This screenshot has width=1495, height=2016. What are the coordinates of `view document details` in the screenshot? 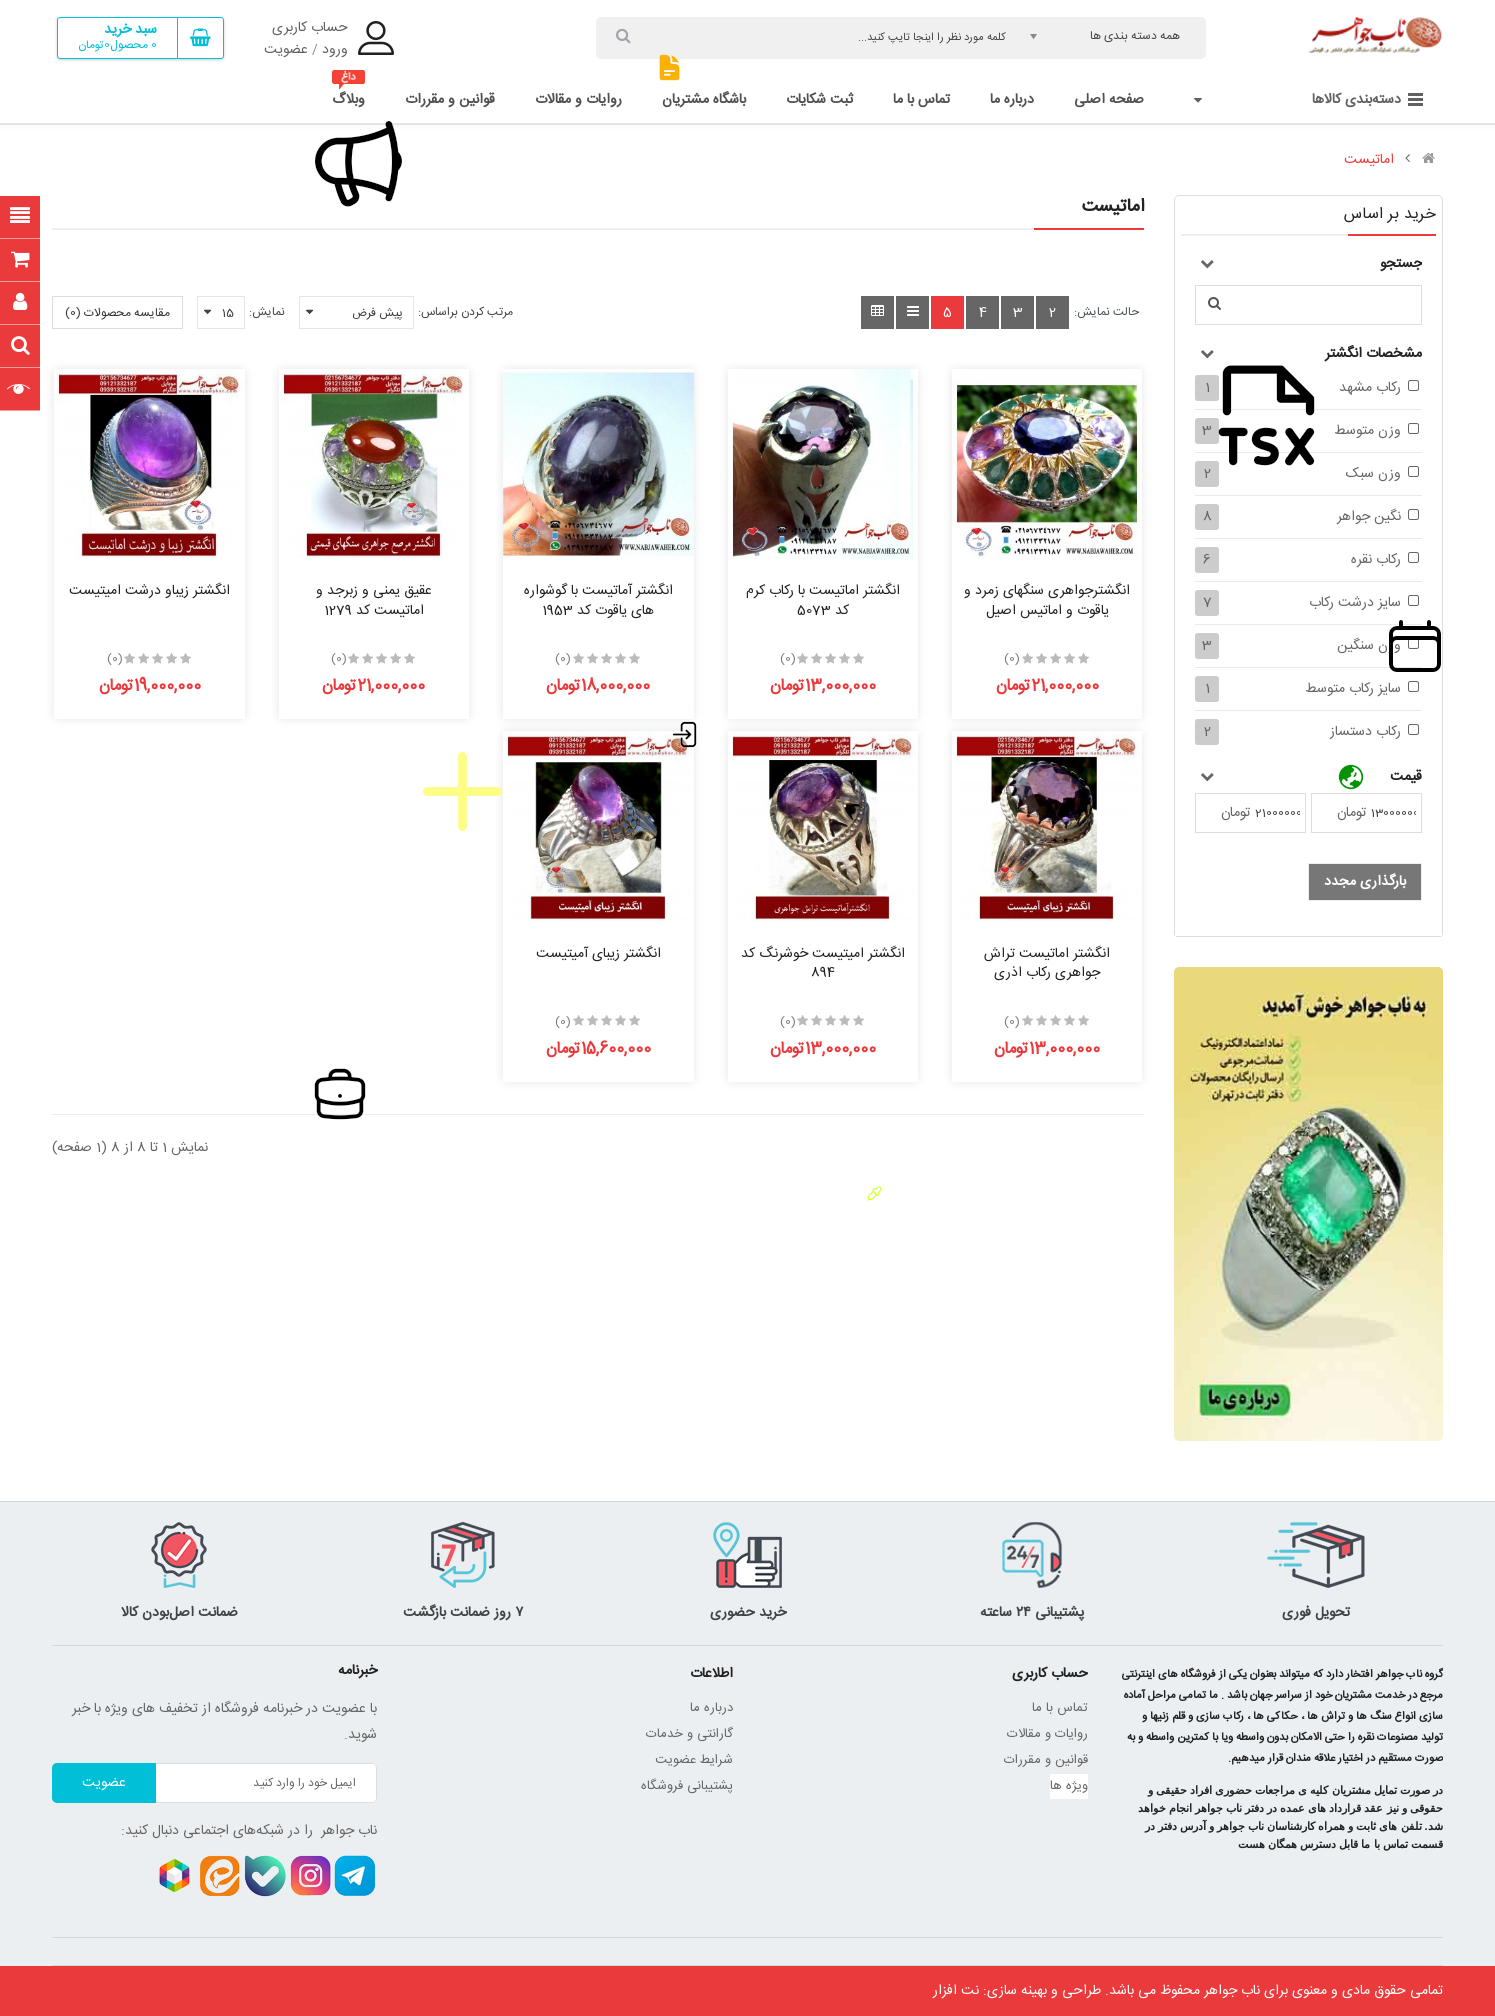 It's located at (669, 67).